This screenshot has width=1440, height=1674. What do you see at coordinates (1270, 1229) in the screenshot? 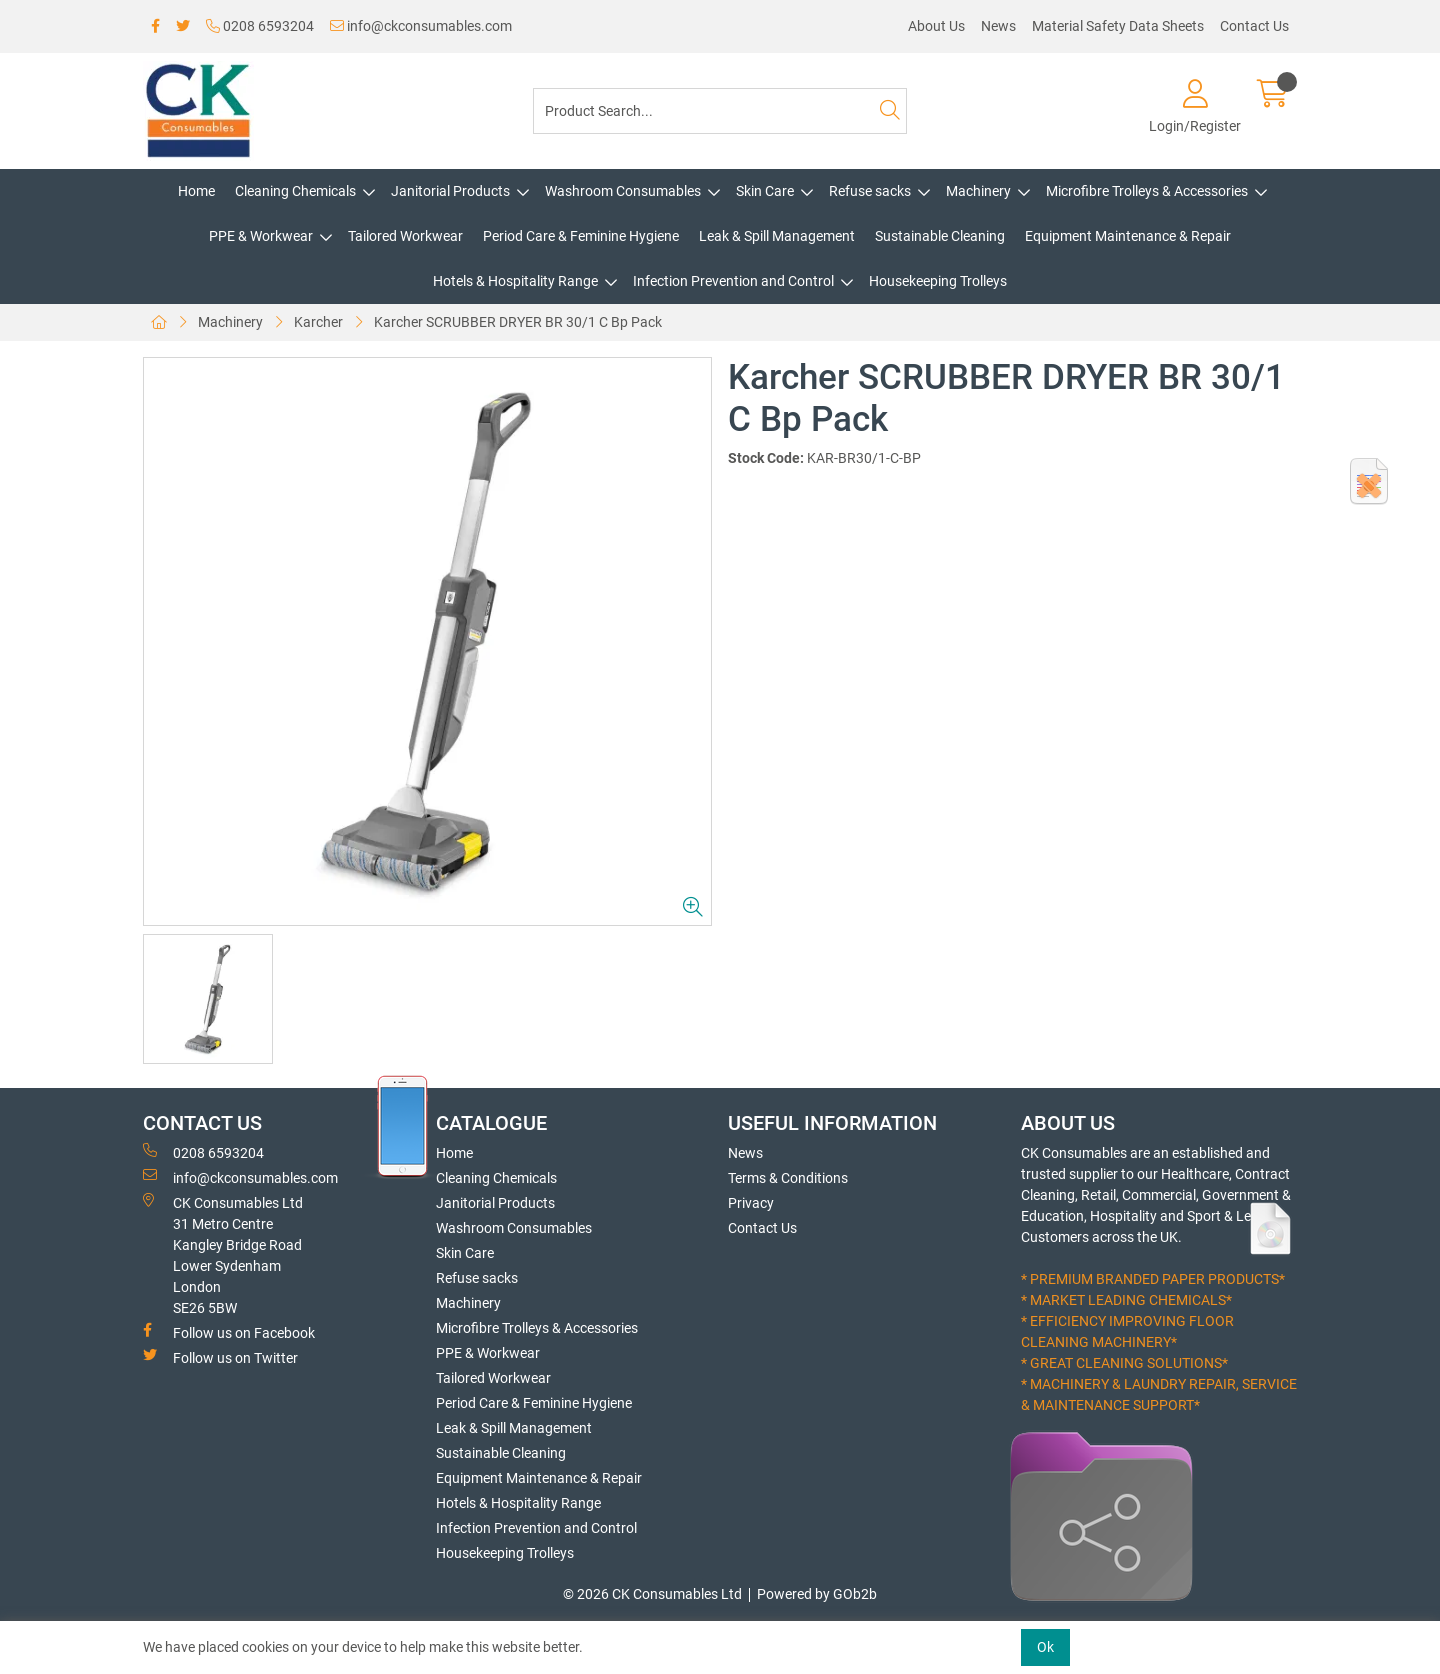
I see `an ISO disc image file` at bounding box center [1270, 1229].